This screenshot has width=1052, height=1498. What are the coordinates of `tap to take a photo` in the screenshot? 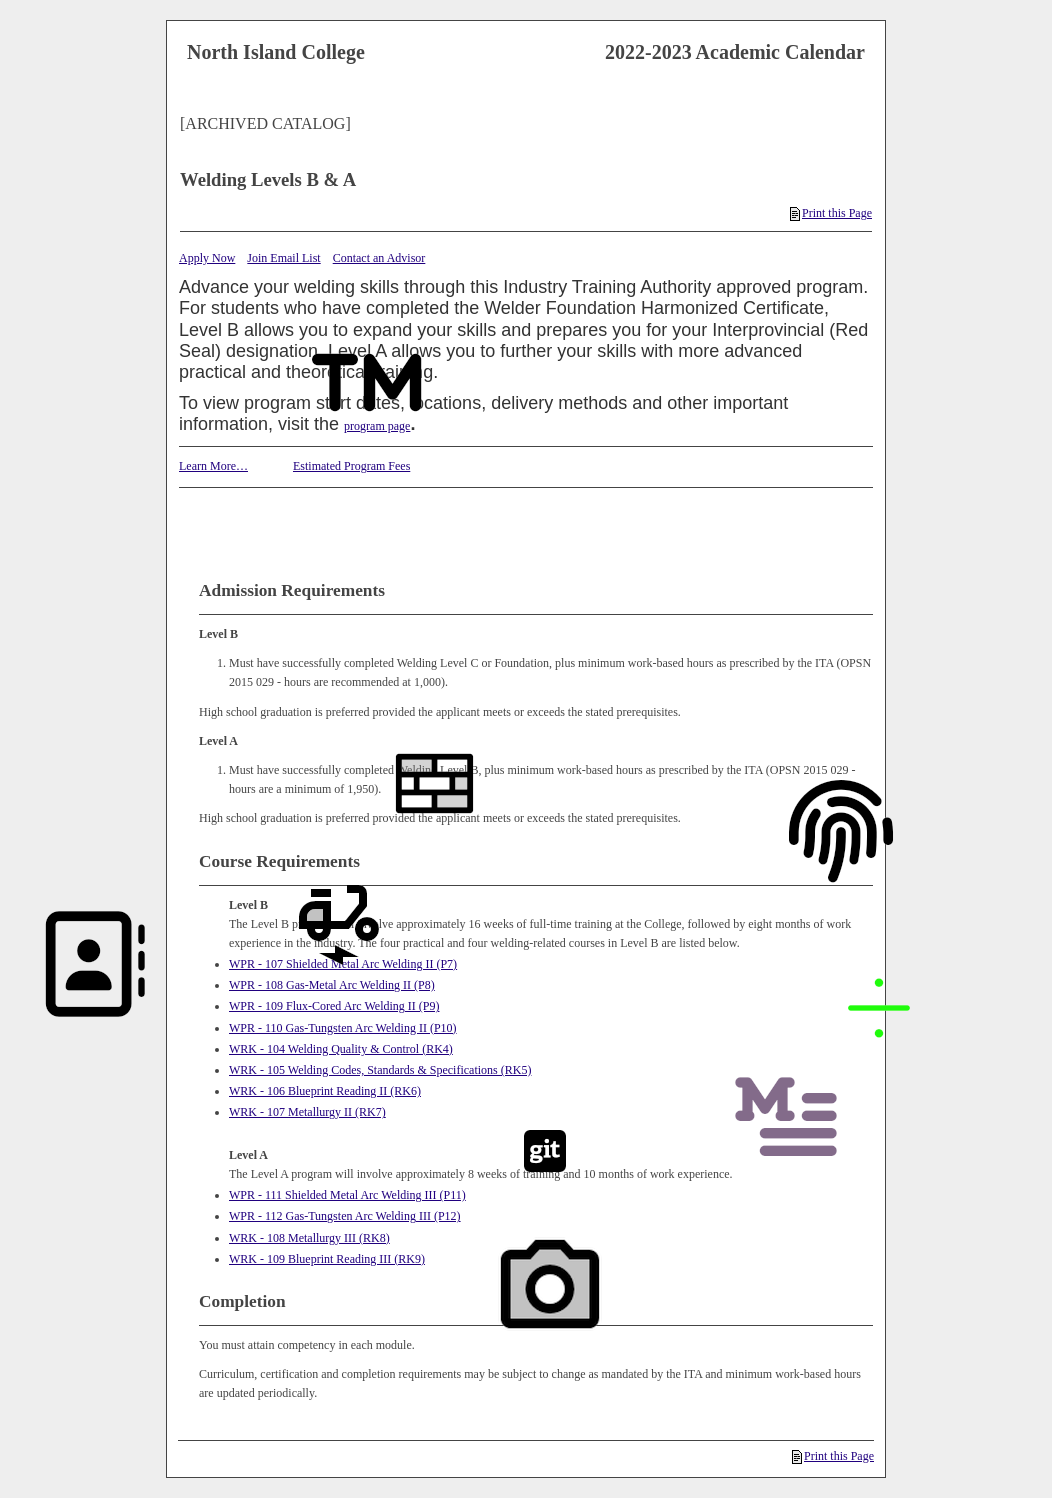 It's located at (550, 1289).